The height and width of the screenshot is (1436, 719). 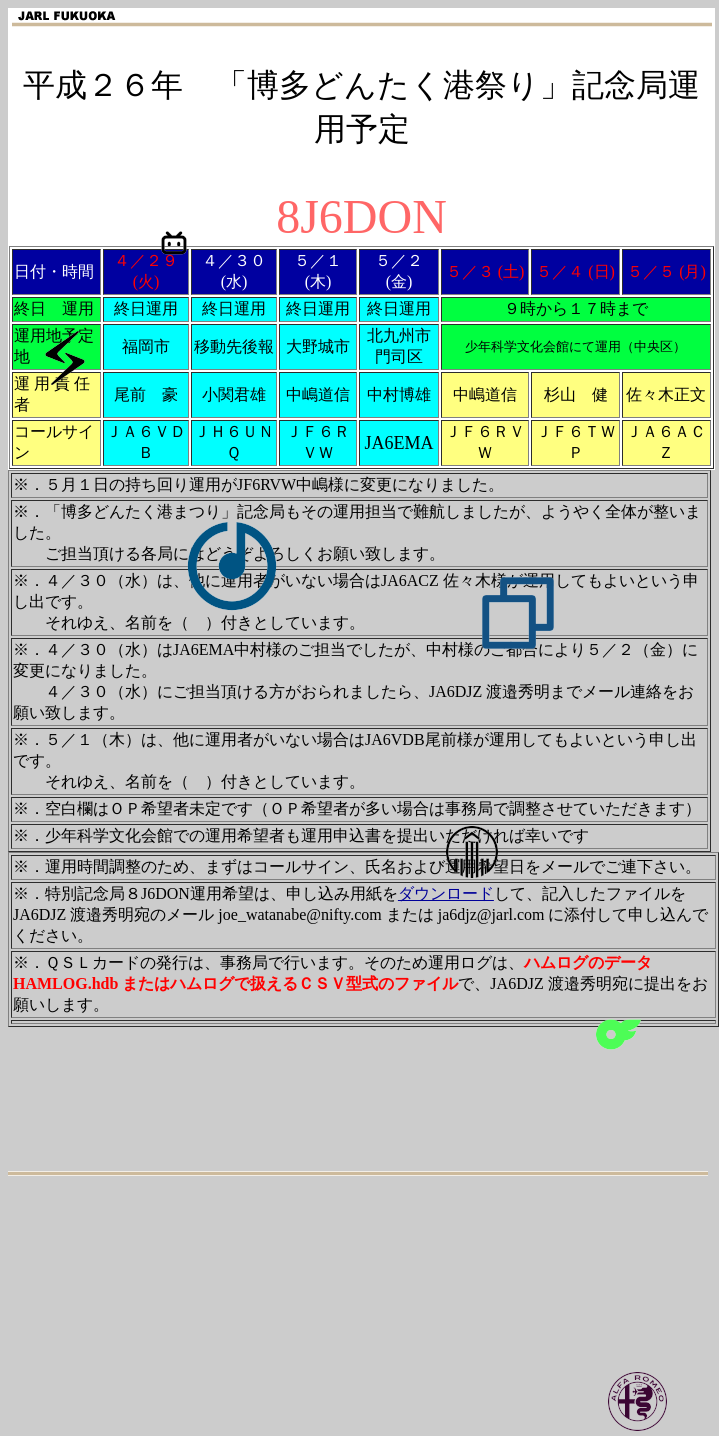 What do you see at coordinates (232, 566) in the screenshot?
I see `play or browse music library` at bounding box center [232, 566].